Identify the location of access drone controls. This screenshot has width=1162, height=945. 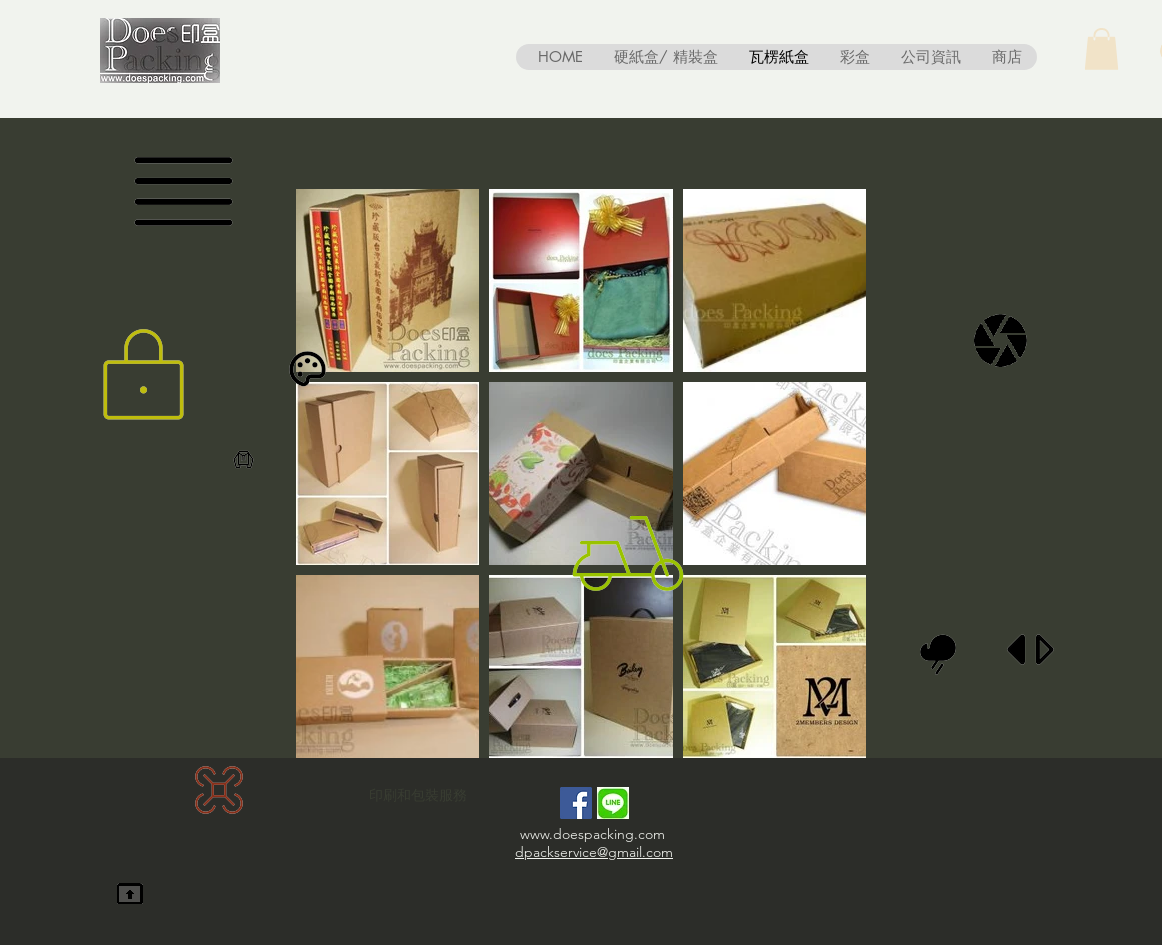
(219, 790).